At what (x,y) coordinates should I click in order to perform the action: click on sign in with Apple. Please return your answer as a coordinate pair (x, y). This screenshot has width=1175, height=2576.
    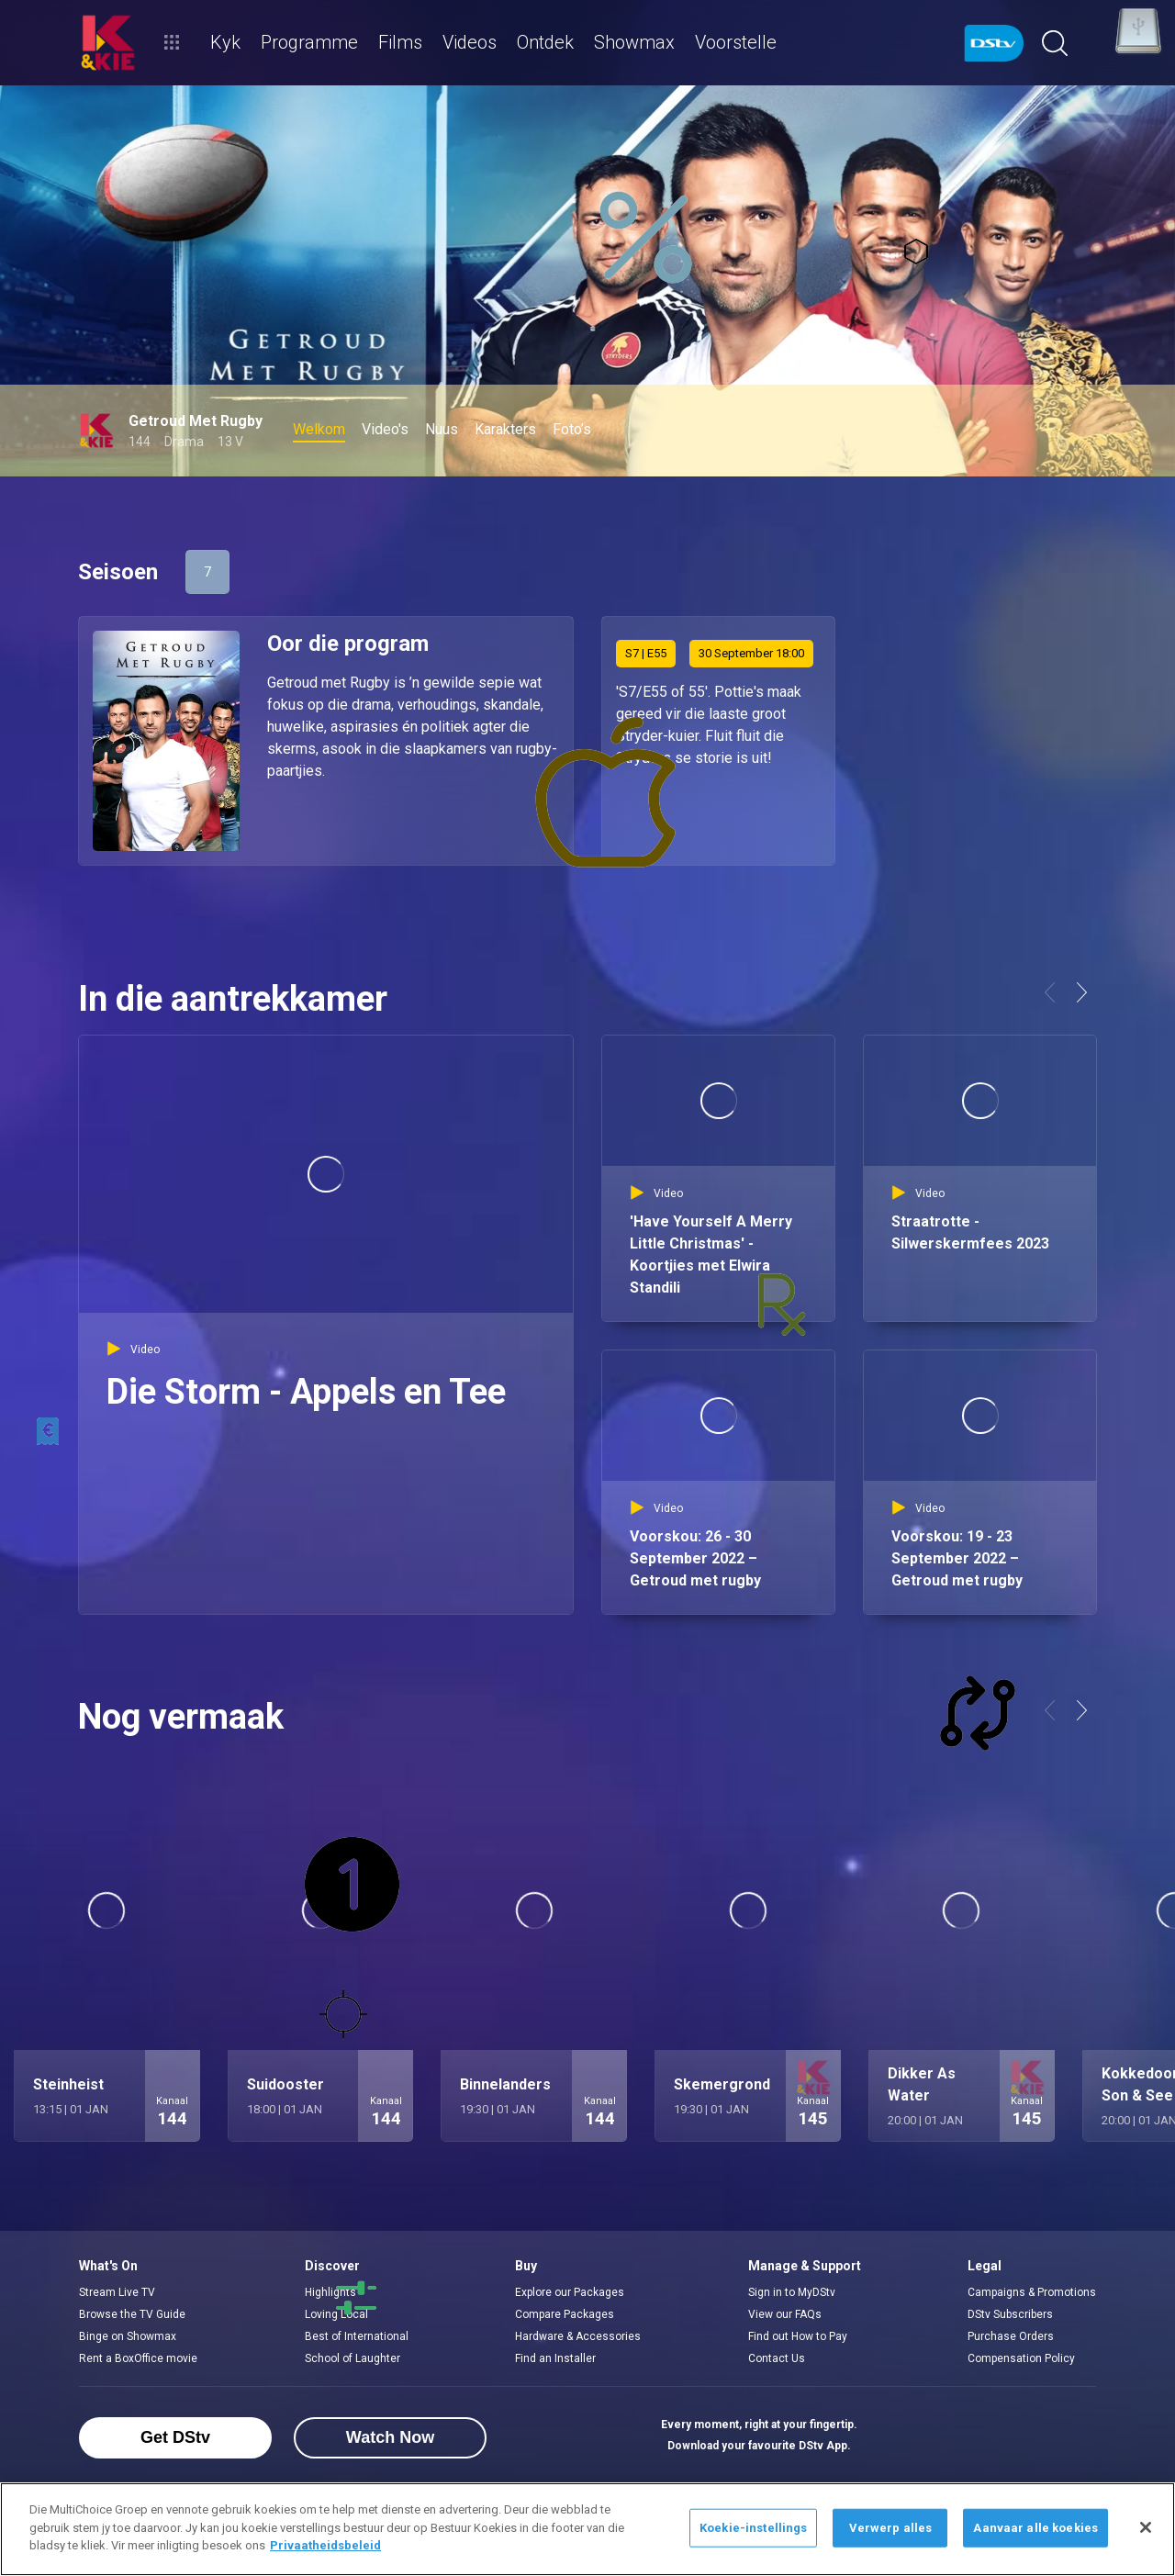
    Looking at the image, I should click on (610, 802).